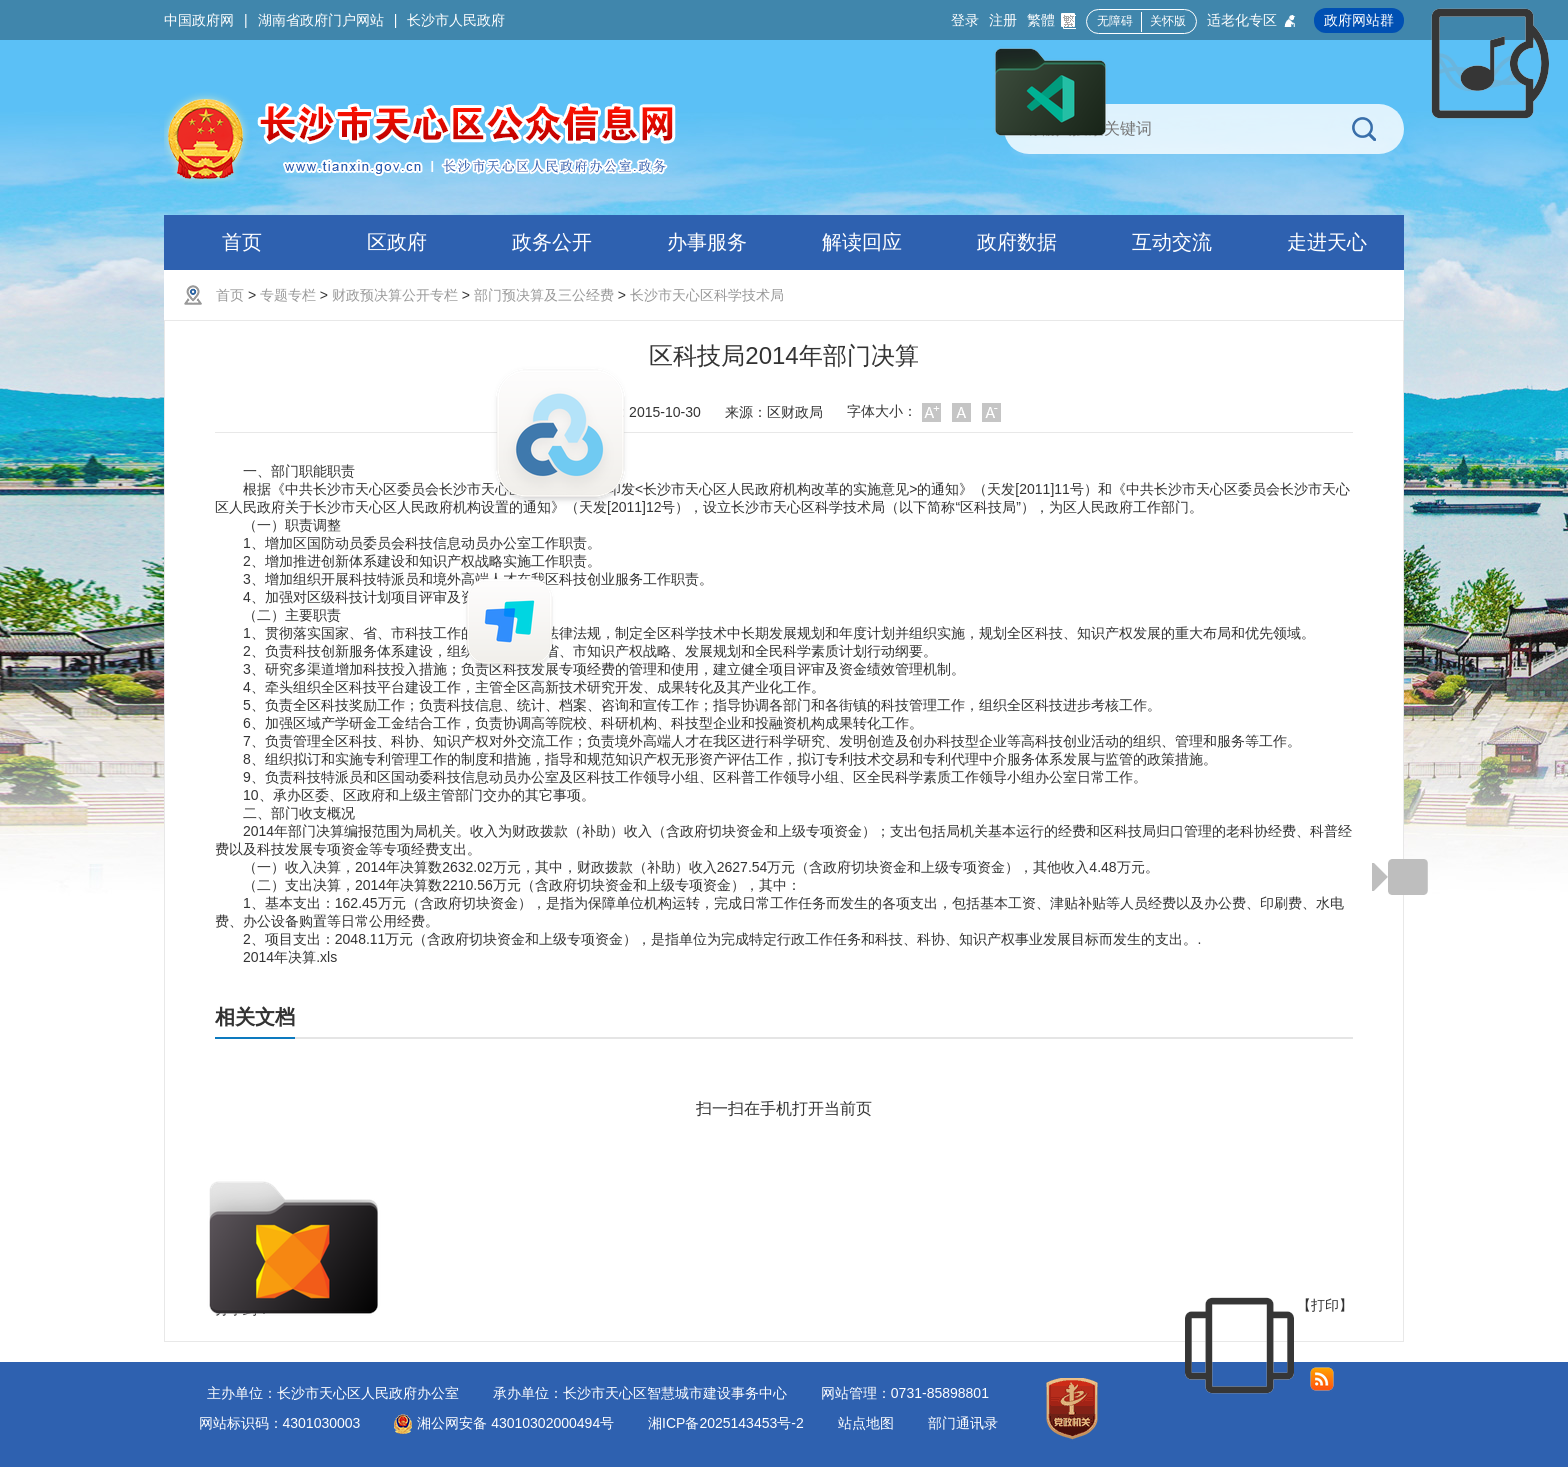  What do you see at coordinates (560, 433) in the screenshot?
I see `open rclone browser for cloud storage management` at bounding box center [560, 433].